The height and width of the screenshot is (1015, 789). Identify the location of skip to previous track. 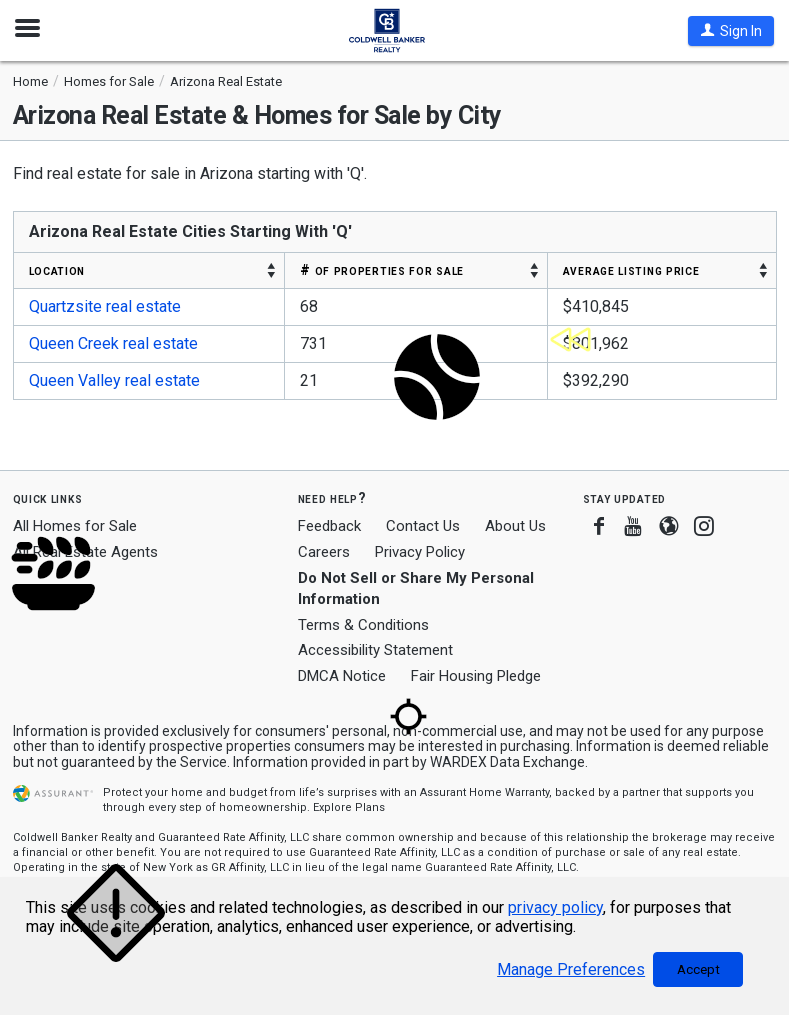
(570, 339).